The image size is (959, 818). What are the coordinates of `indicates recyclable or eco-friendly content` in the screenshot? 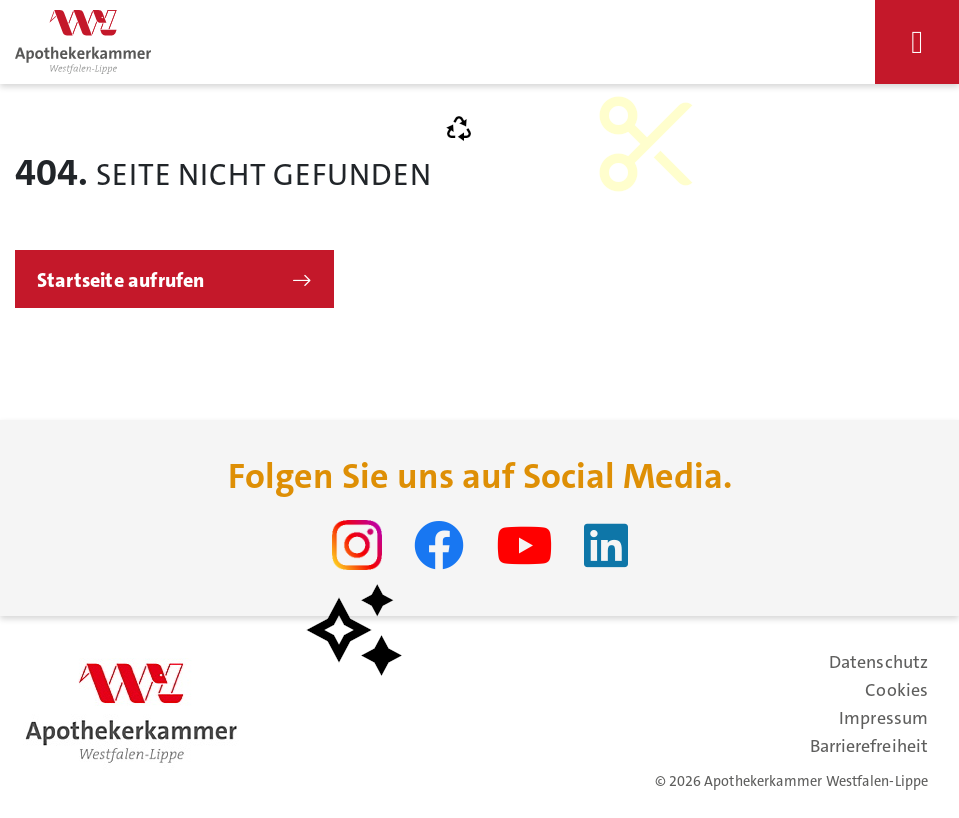 It's located at (459, 128).